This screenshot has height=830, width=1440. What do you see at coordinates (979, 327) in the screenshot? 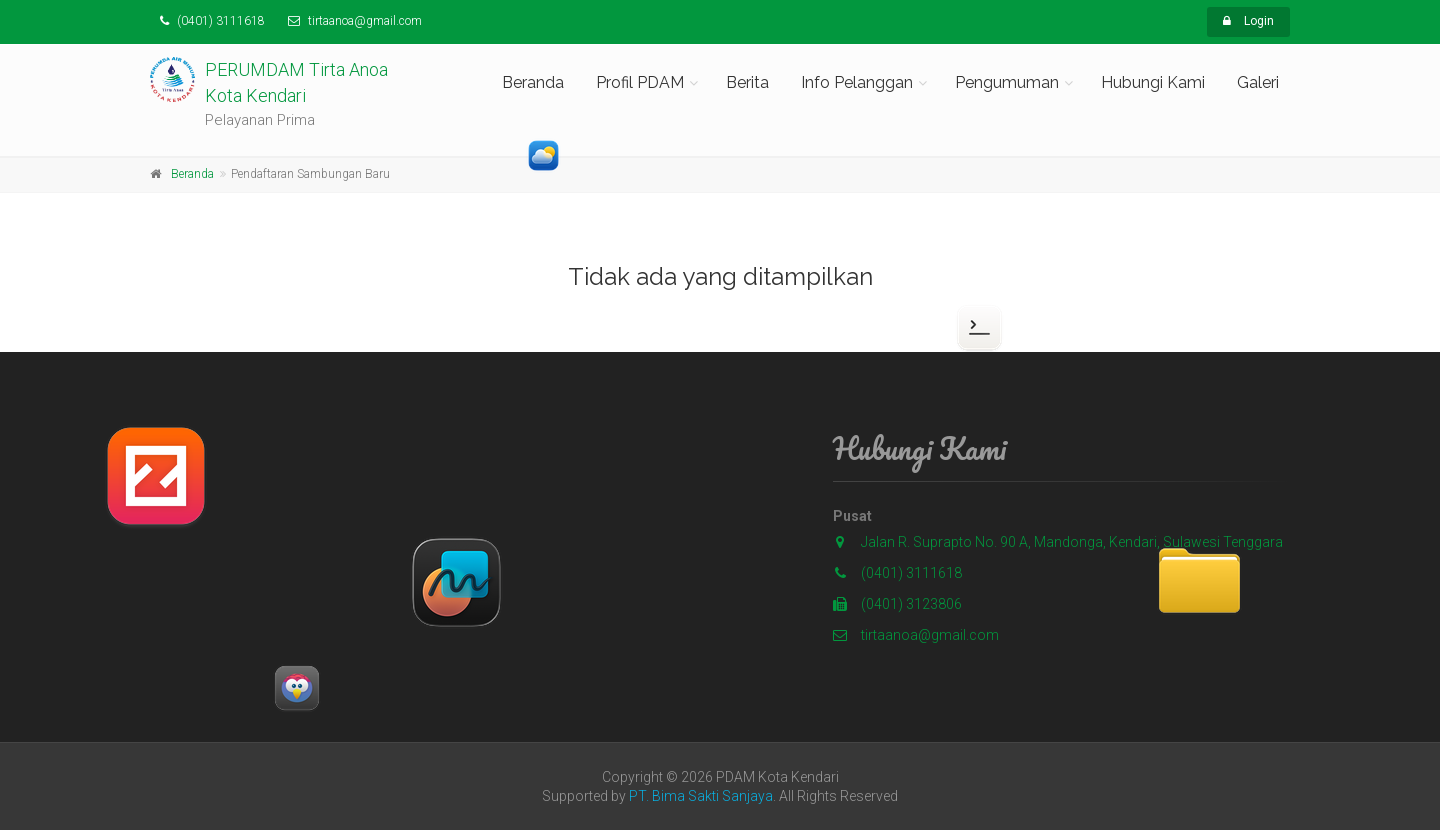
I see `open terminal or command line interface` at bounding box center [979, 327].